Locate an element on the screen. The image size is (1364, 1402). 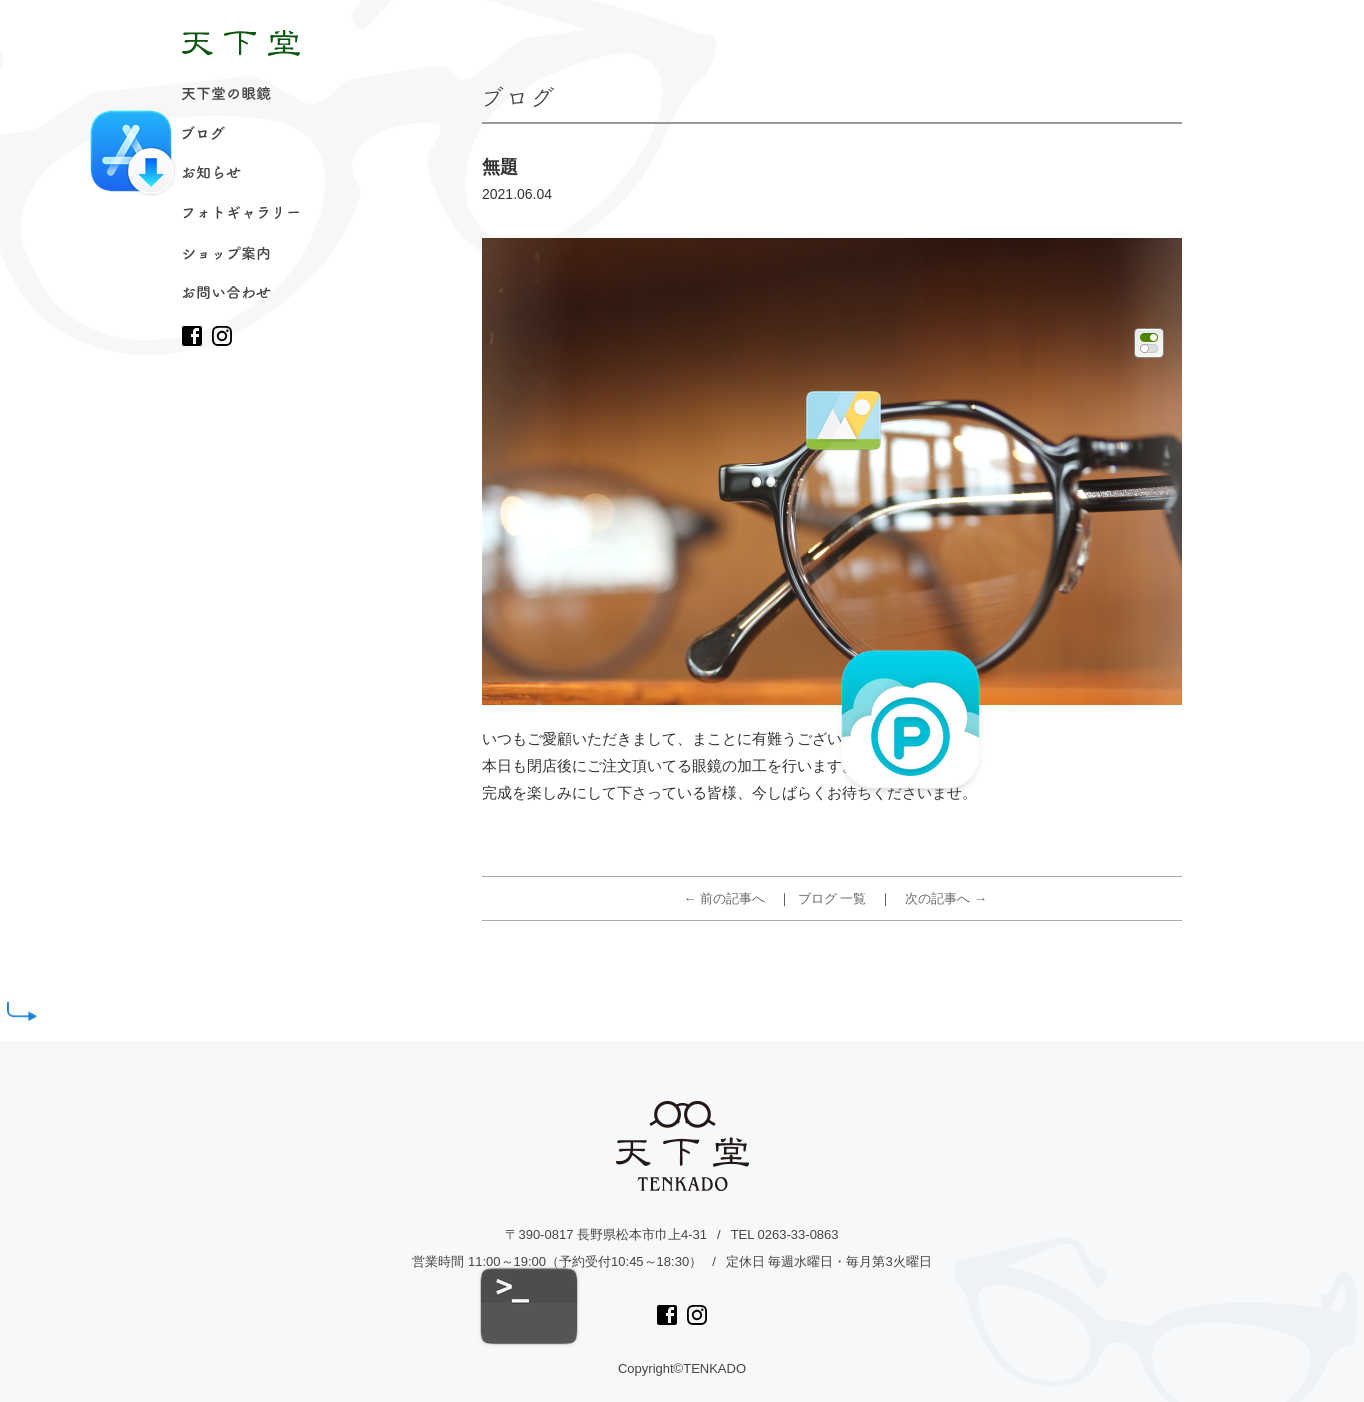
open pCloud cloud storage app is located at coordinates (910, 719).